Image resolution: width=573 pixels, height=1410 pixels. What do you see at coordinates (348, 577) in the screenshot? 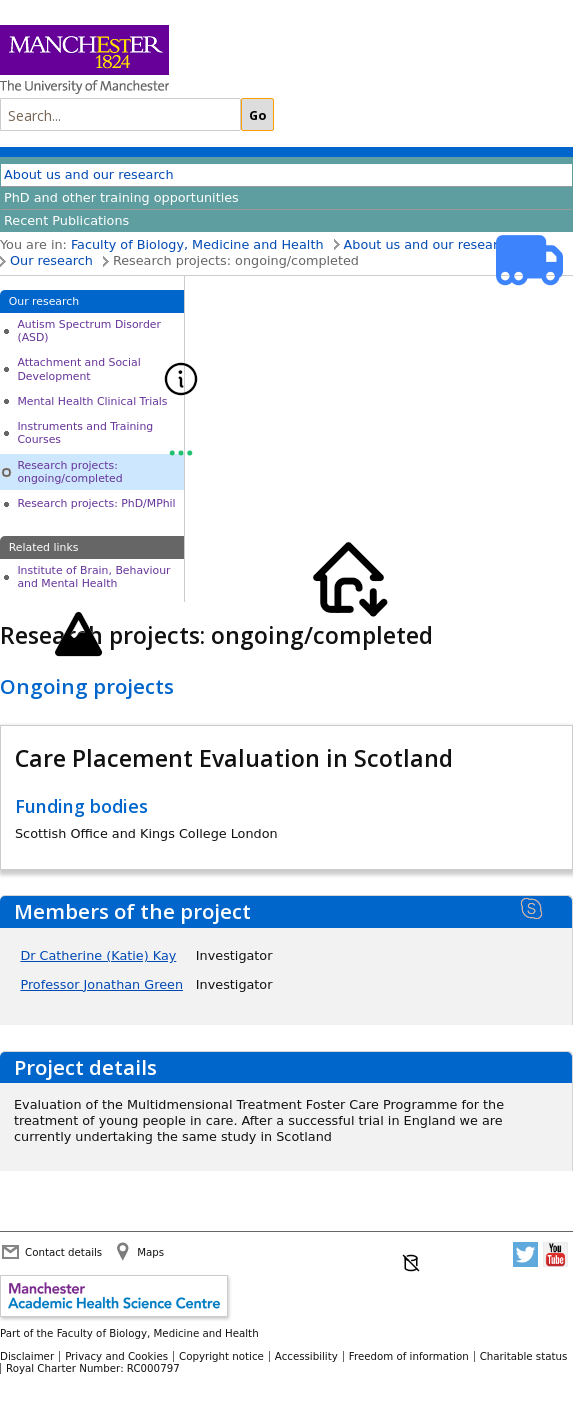
I see `download home data or settings` at bounding box center [348, 577].